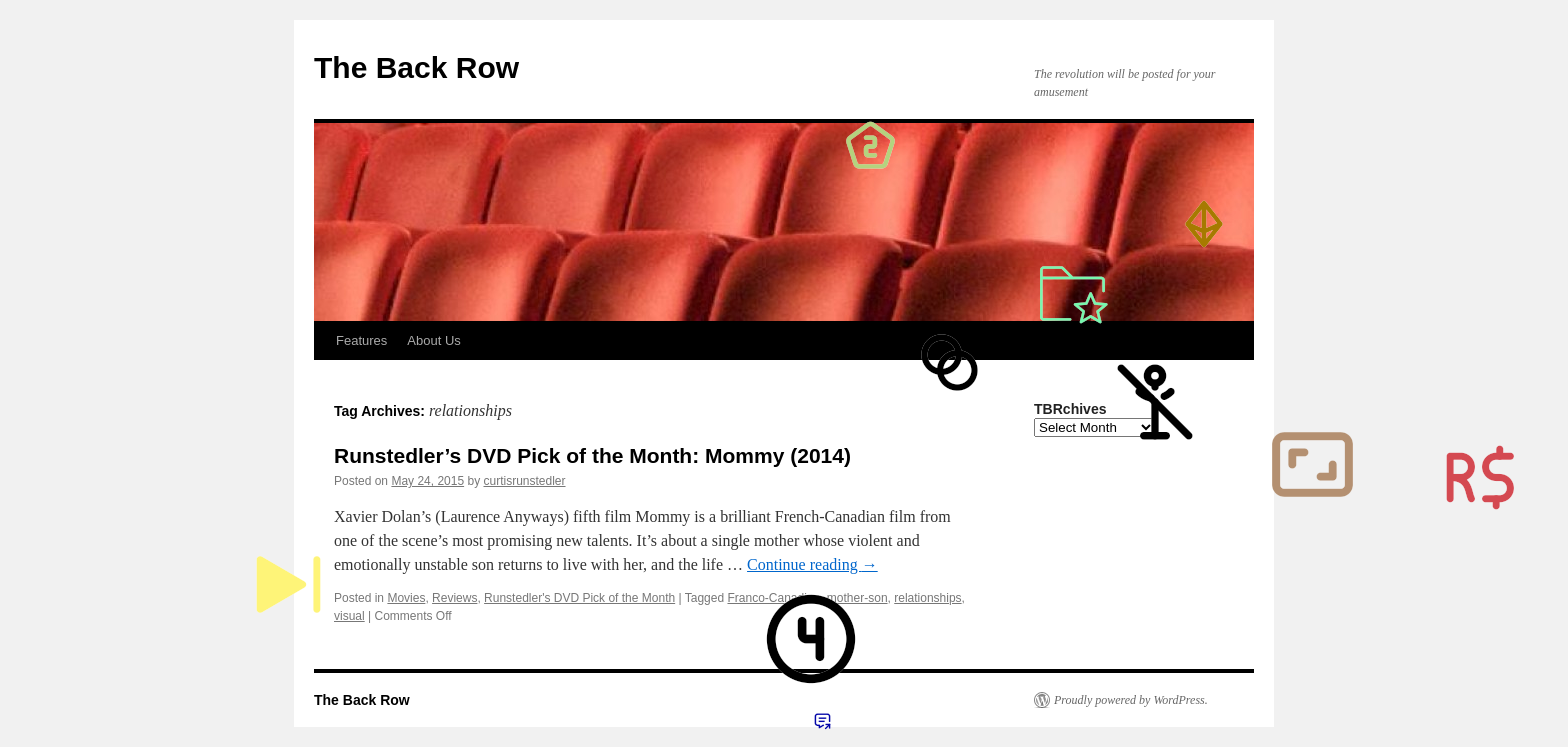 The height and width of the screenshot is (747, 1568). What do you see at coordinates (1204, 224) in the screenshot?
I see `ethereum cryptocurrency symbol` at bounding box center [1204, 224].